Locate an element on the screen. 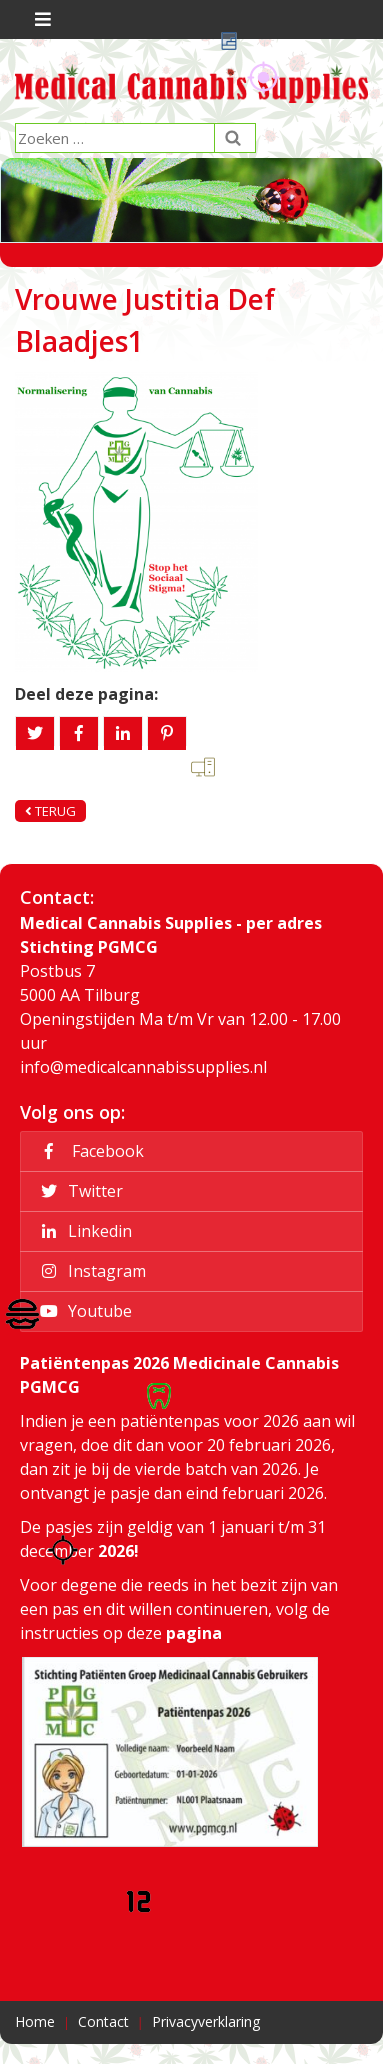 Image resolution: width=383 pixels, height=2064 pixels. access desktop or PC settings is located at coordinates (203, 767).